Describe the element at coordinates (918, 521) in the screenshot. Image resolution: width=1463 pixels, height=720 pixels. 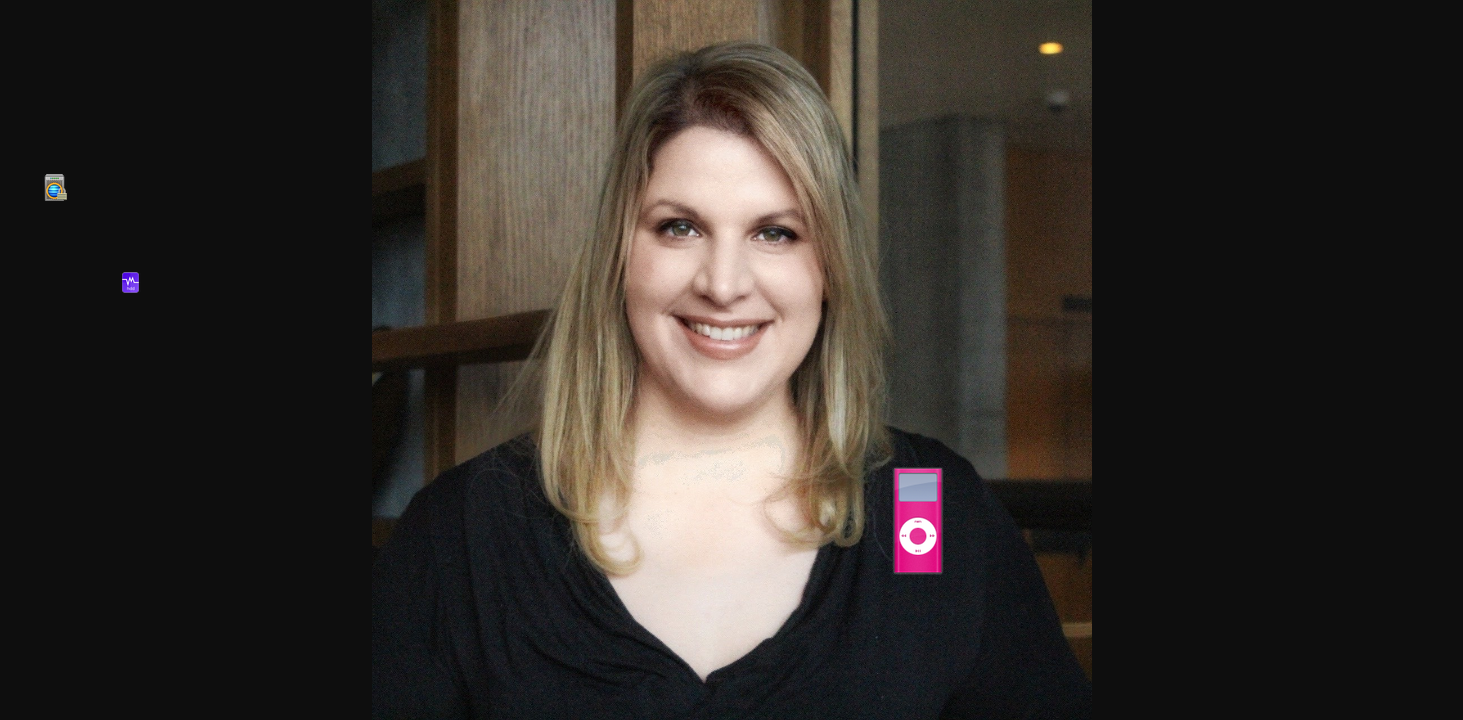
I see `iPod nano device in pink` at that location.